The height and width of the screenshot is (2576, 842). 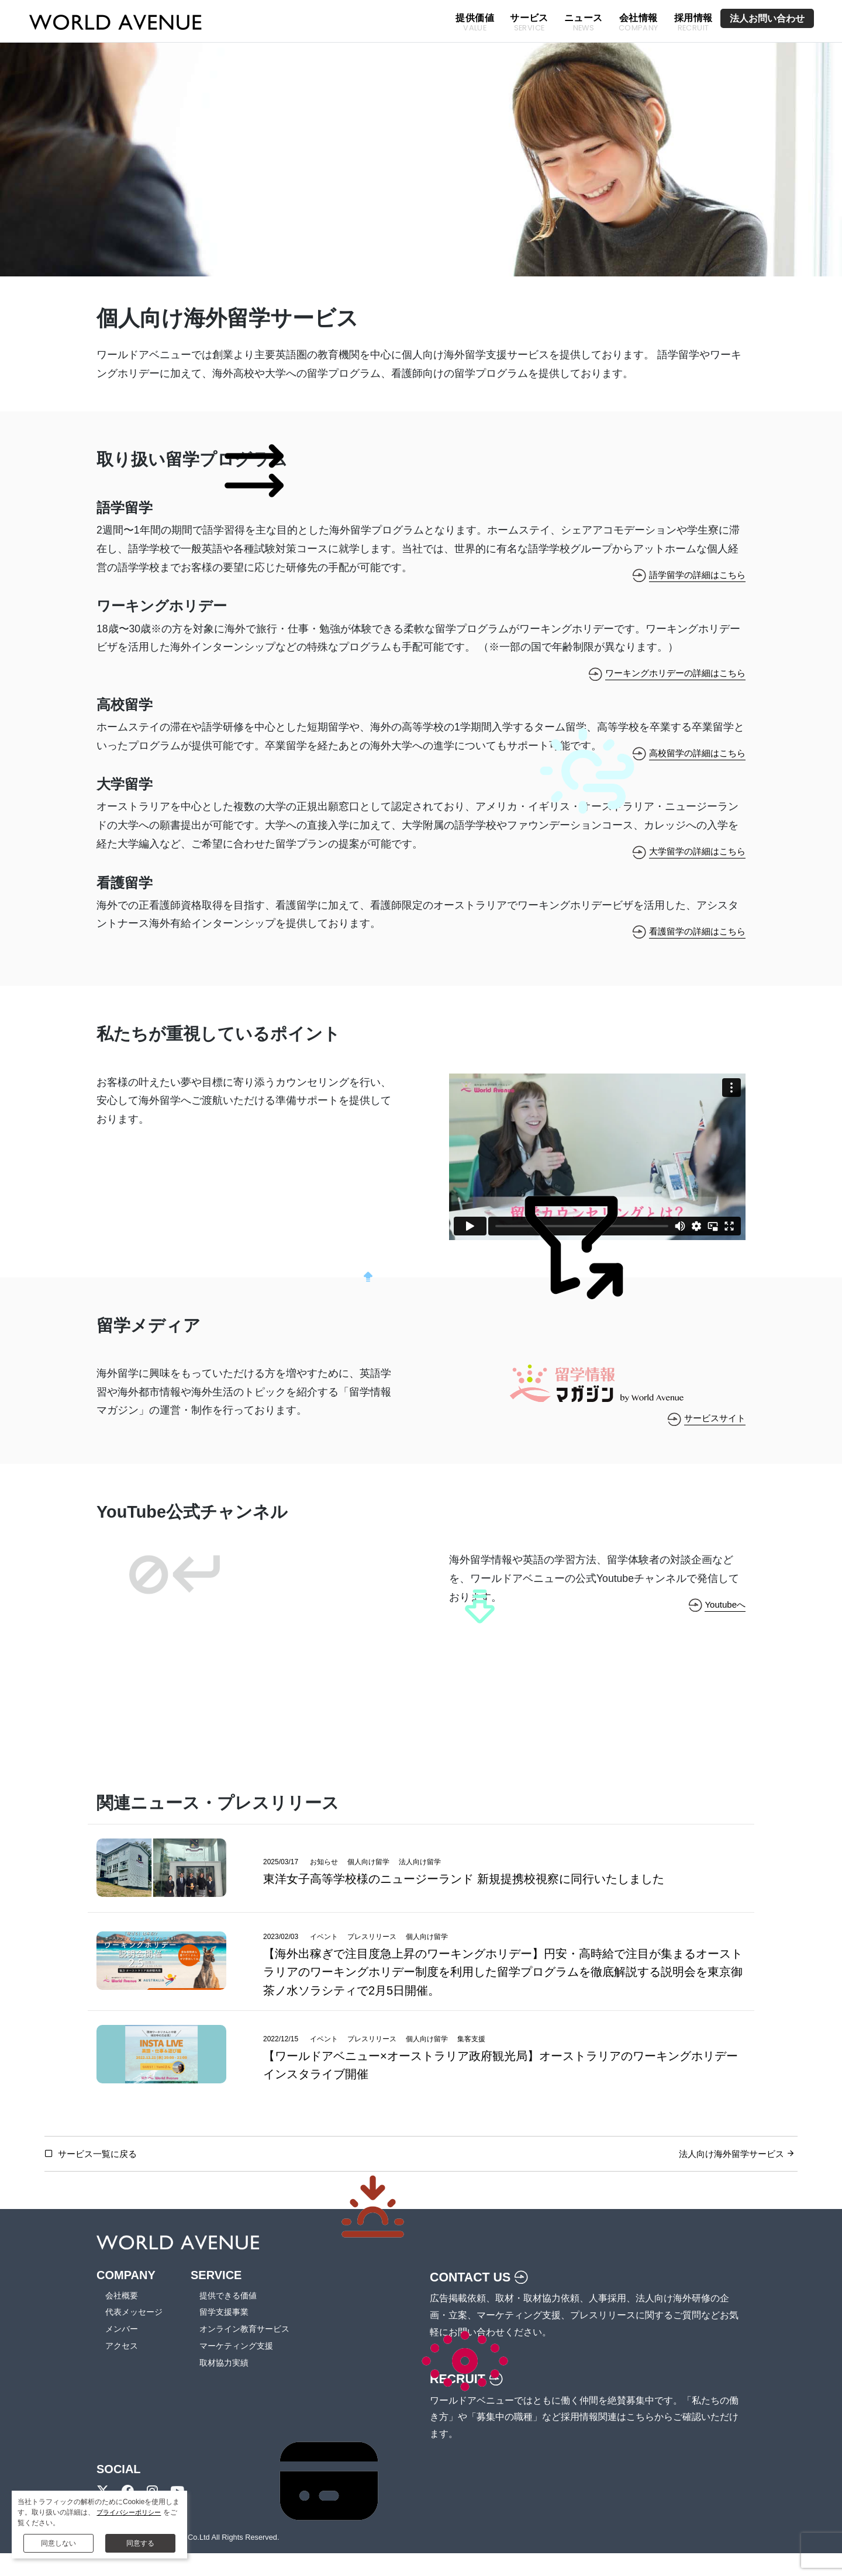 I want to click on preview mode with limited visibility, so click(x=465, y=2361).